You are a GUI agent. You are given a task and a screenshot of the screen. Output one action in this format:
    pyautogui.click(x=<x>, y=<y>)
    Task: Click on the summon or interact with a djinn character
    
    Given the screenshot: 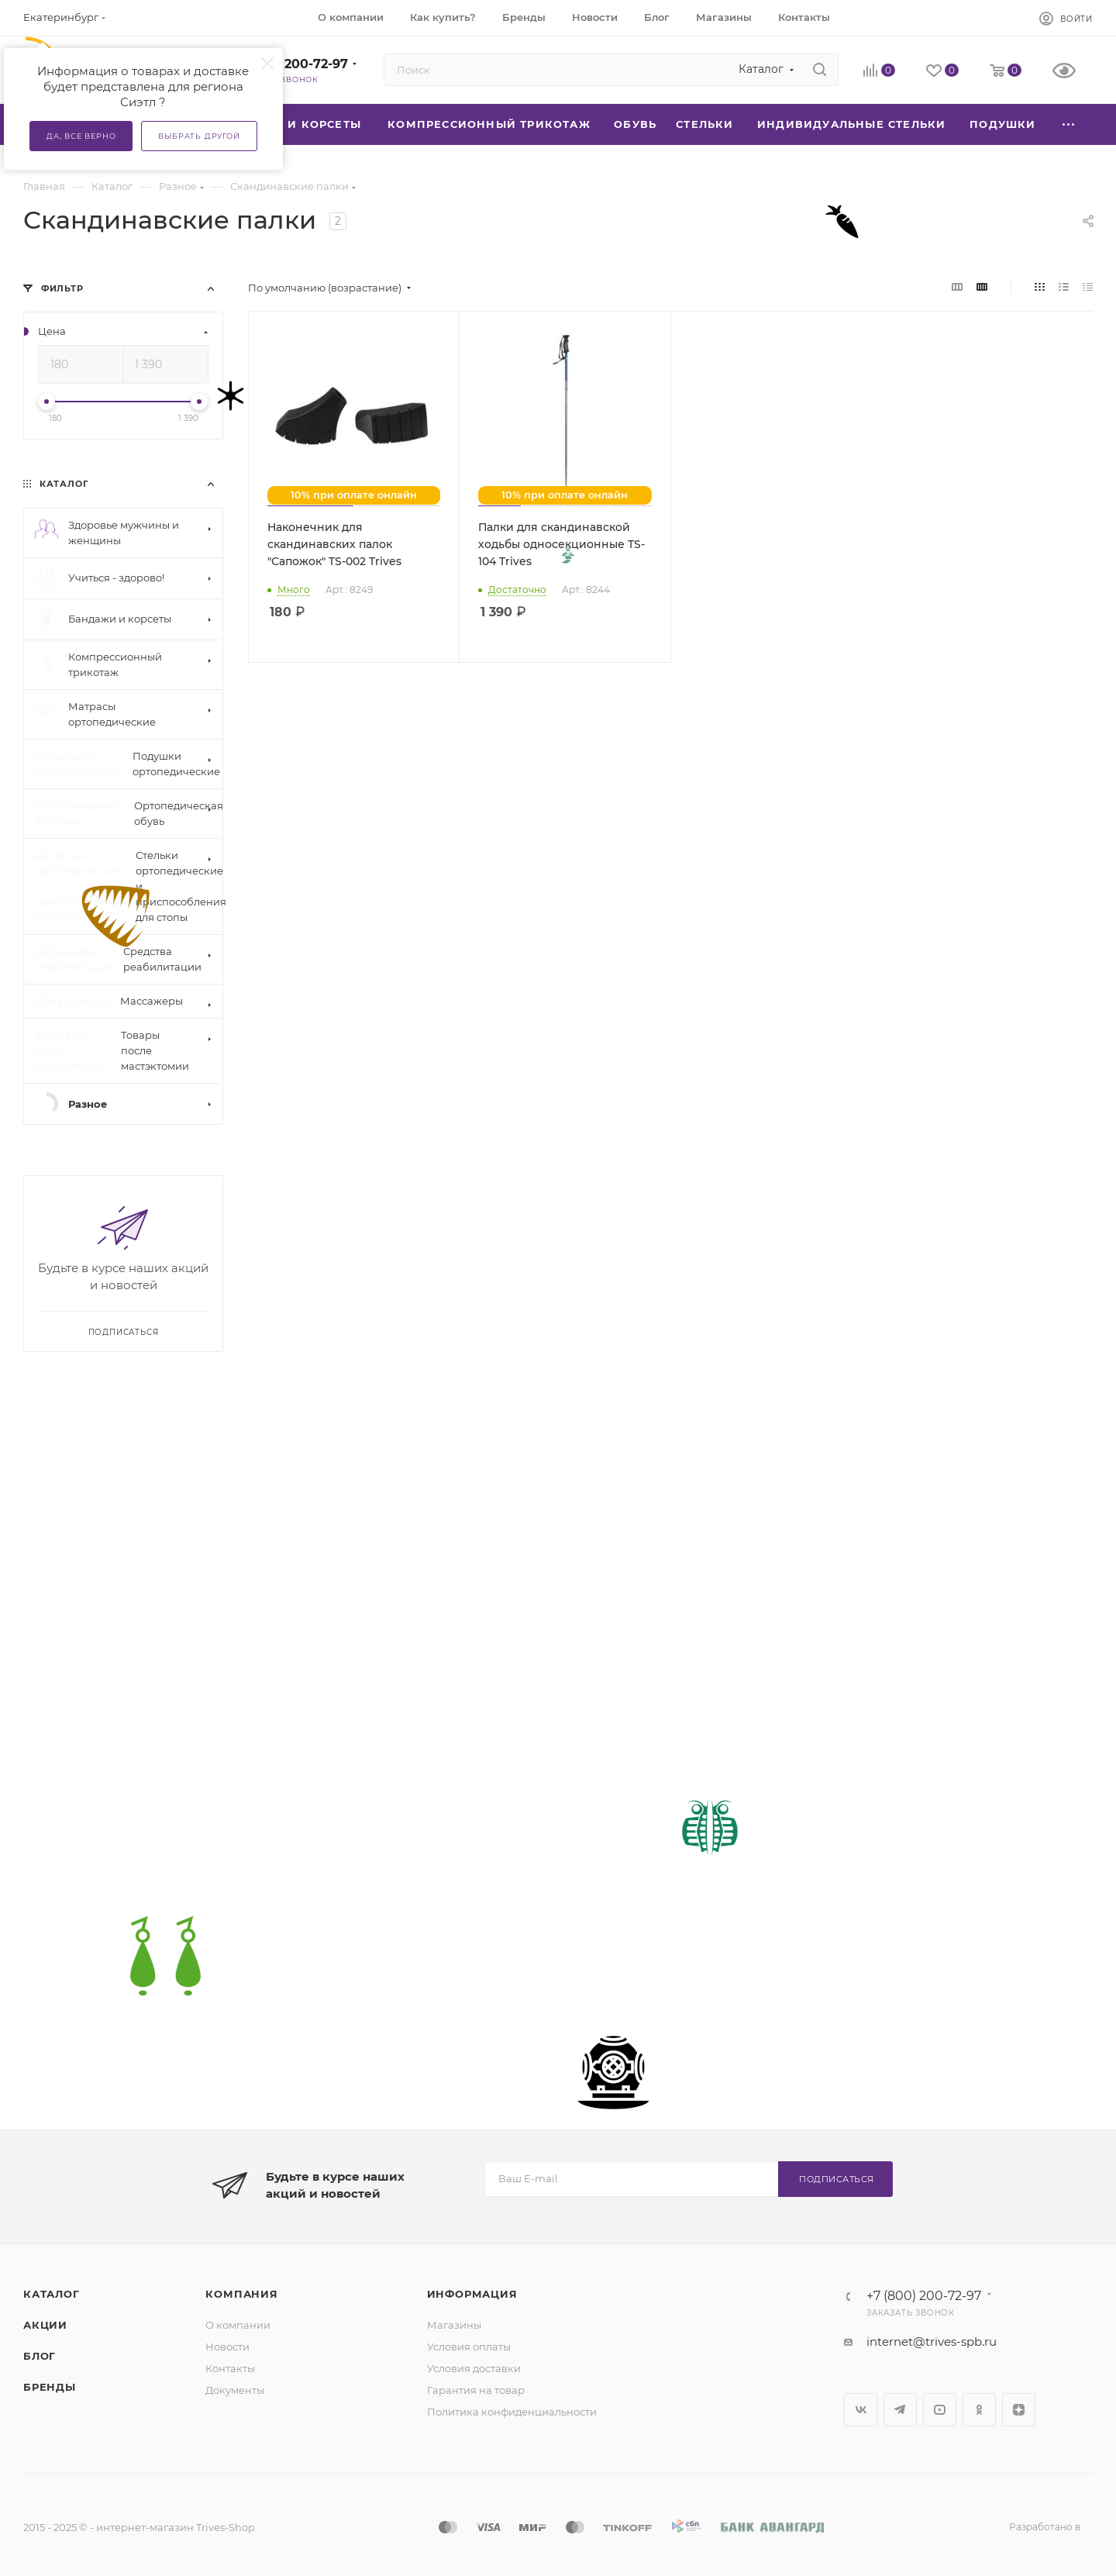 What is the action you would take?
    pyautogui.click(x=568, y=555)
    